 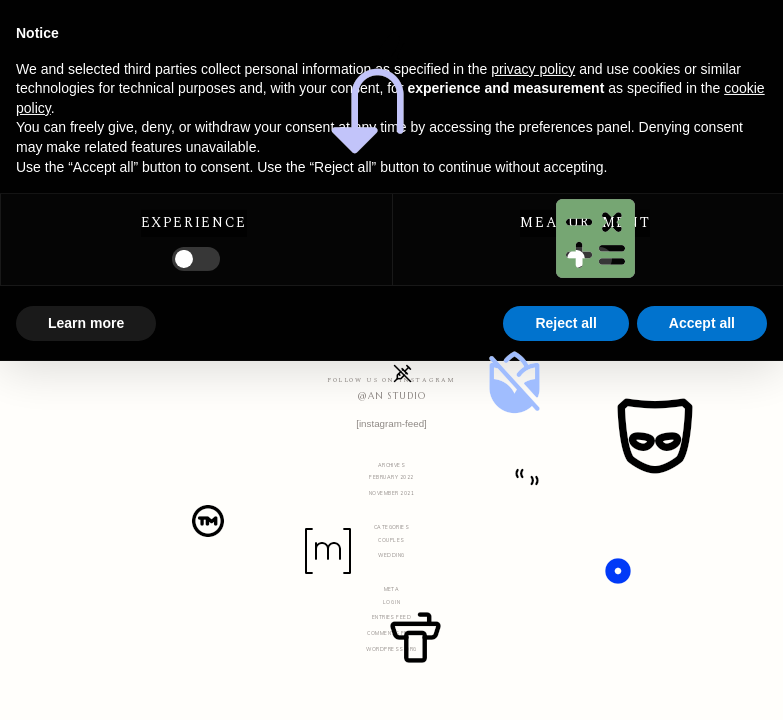 What do you see at coordinates (328, 551) in the screenshot?
I see `link to Matrix messaging platform` at bounding box center [328, 551].